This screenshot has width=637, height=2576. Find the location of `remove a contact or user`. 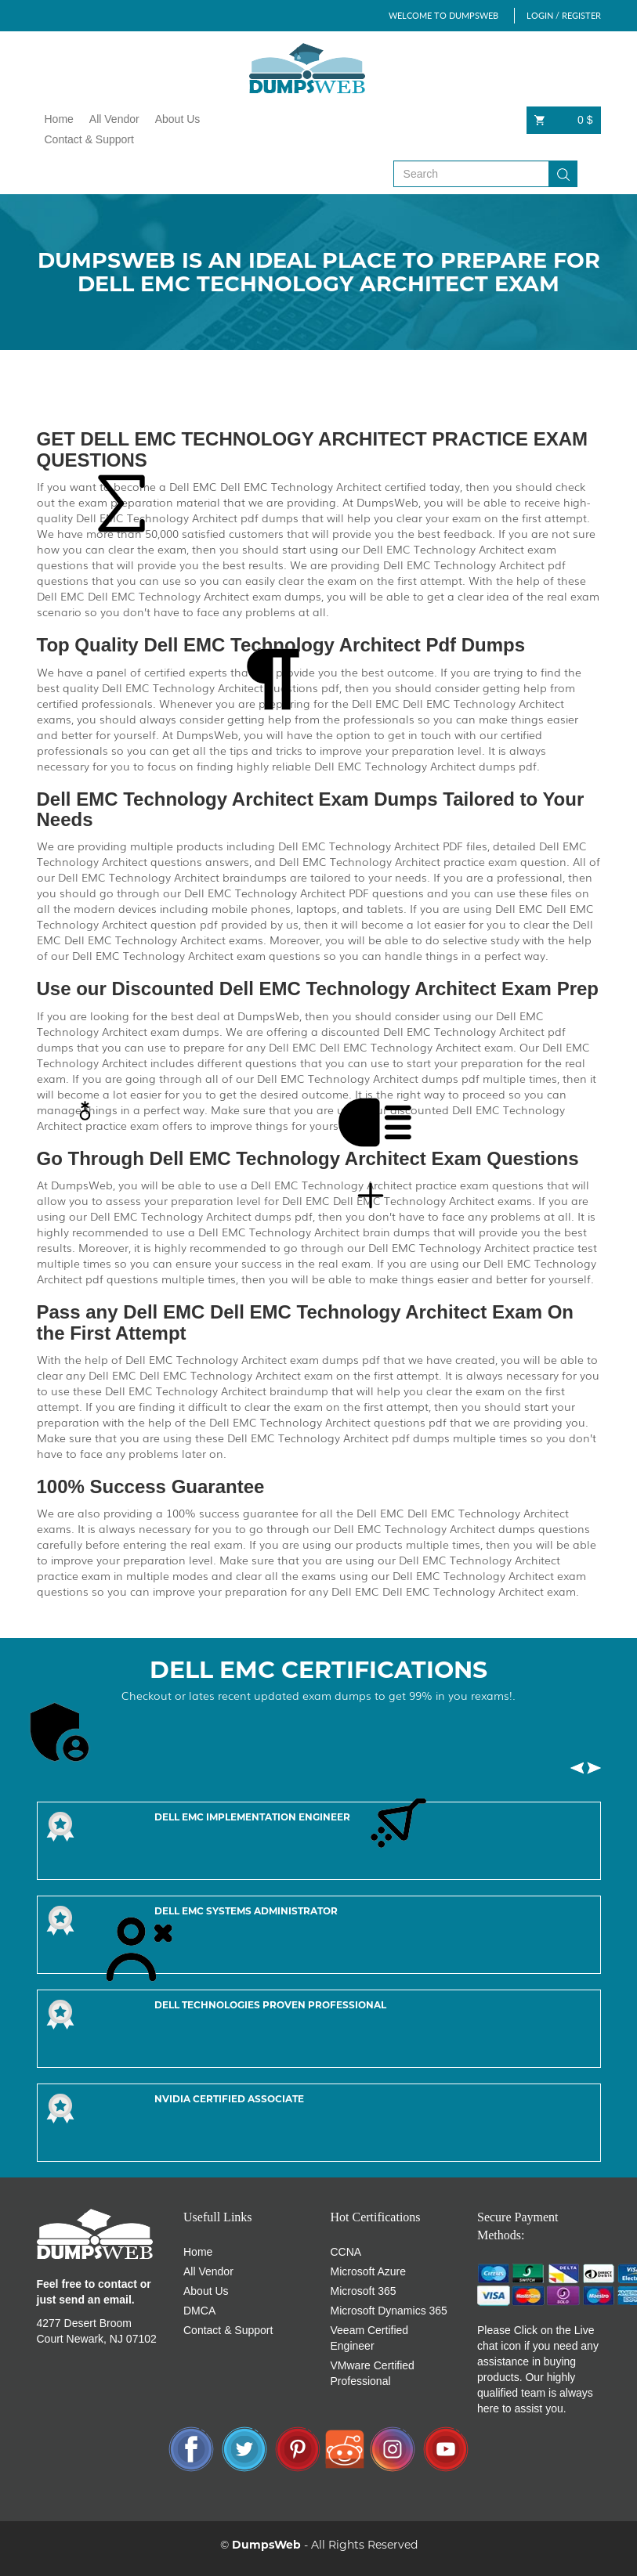

remove a contact or user is located at coordinates (138, 1949).